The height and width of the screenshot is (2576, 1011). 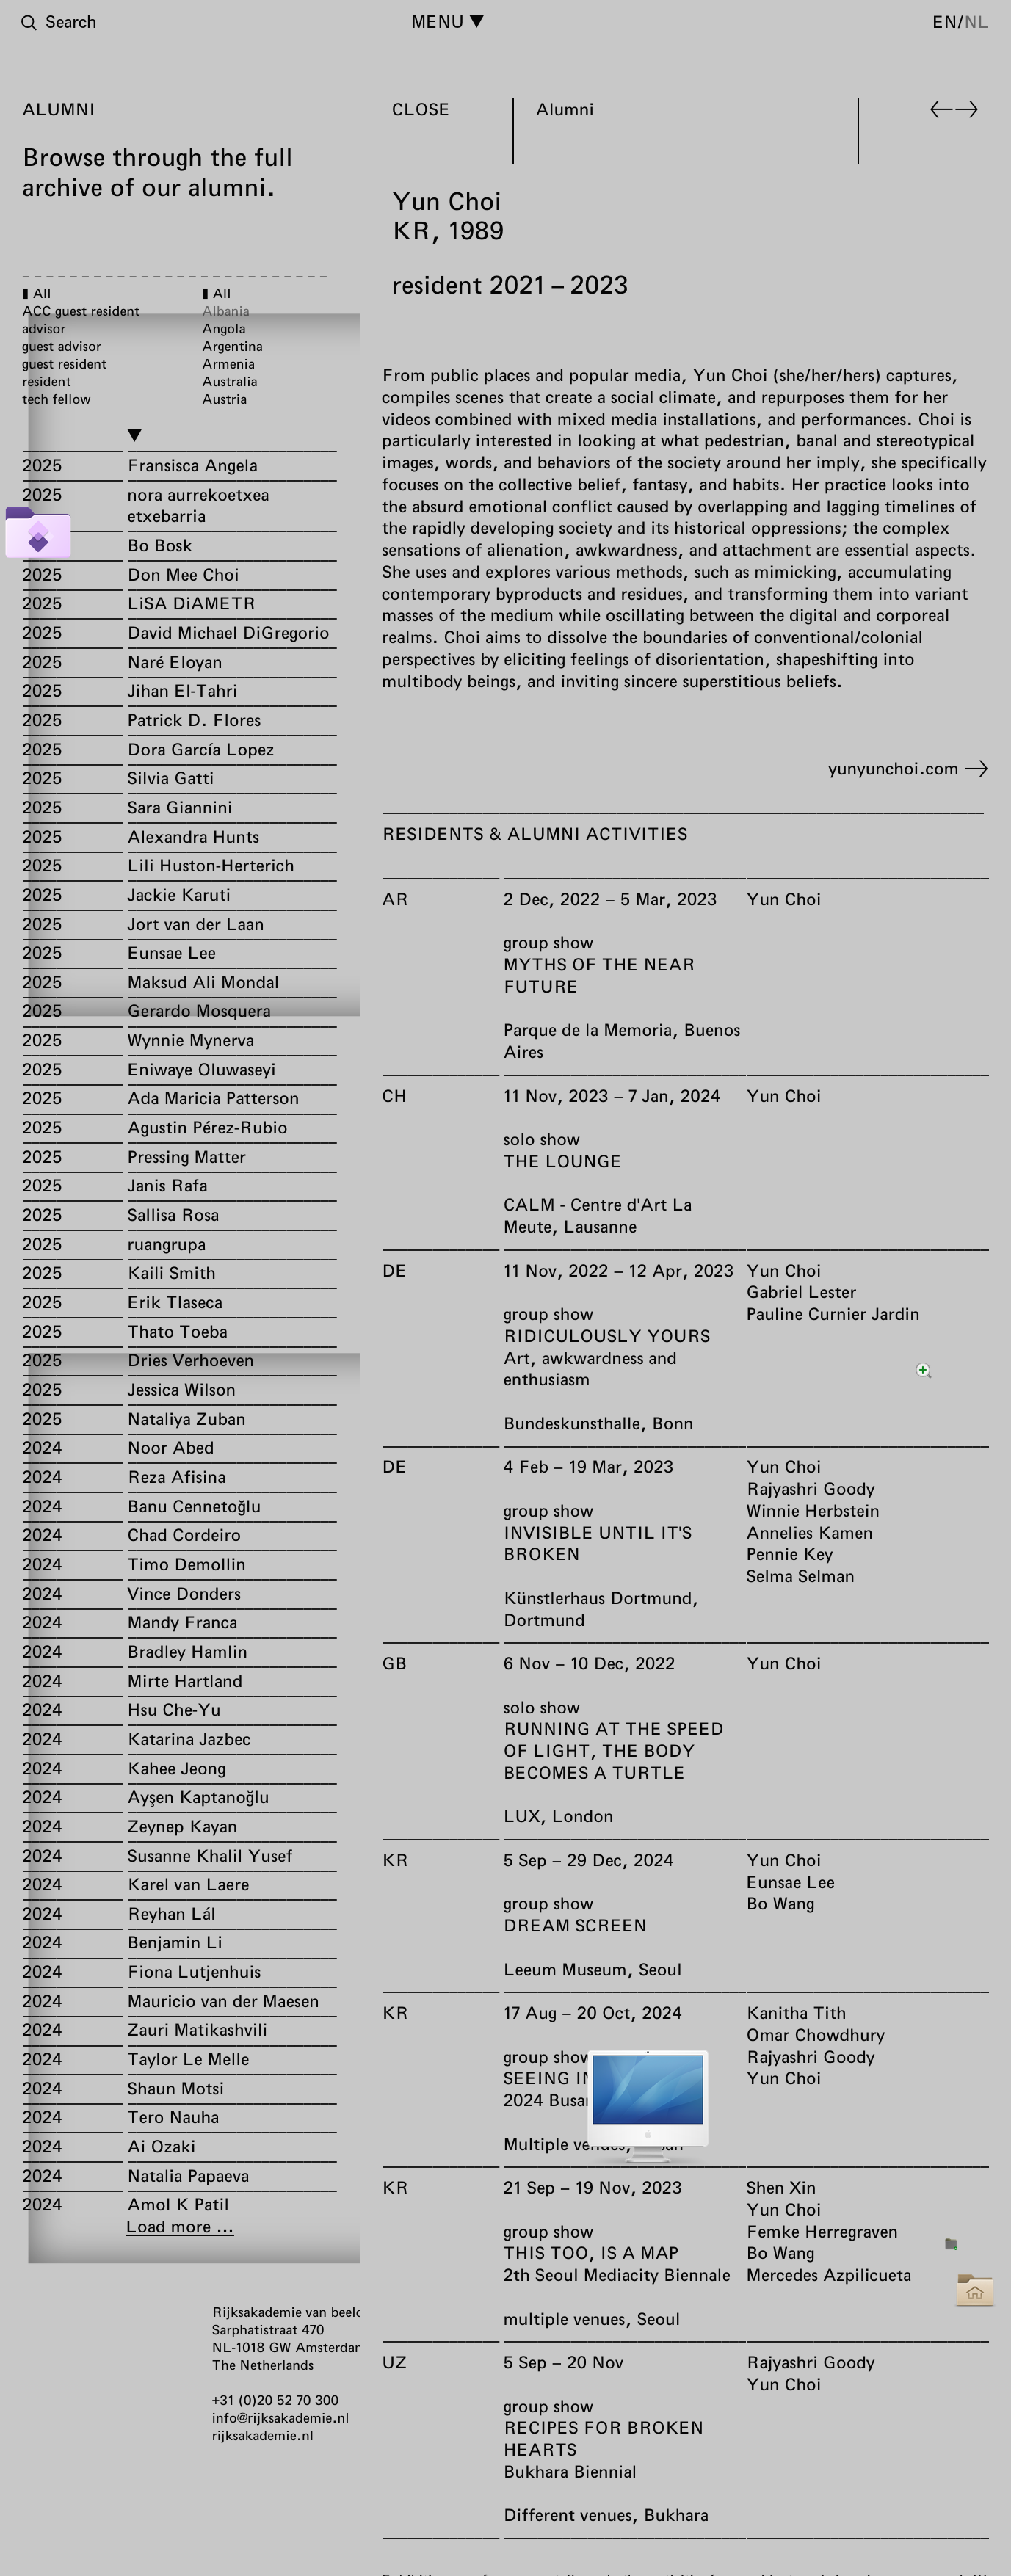 What do you see at coordinates (37, 534) in the screenshot?
I see `open microsoft finance documents folder` at bounding box center [37, 534].